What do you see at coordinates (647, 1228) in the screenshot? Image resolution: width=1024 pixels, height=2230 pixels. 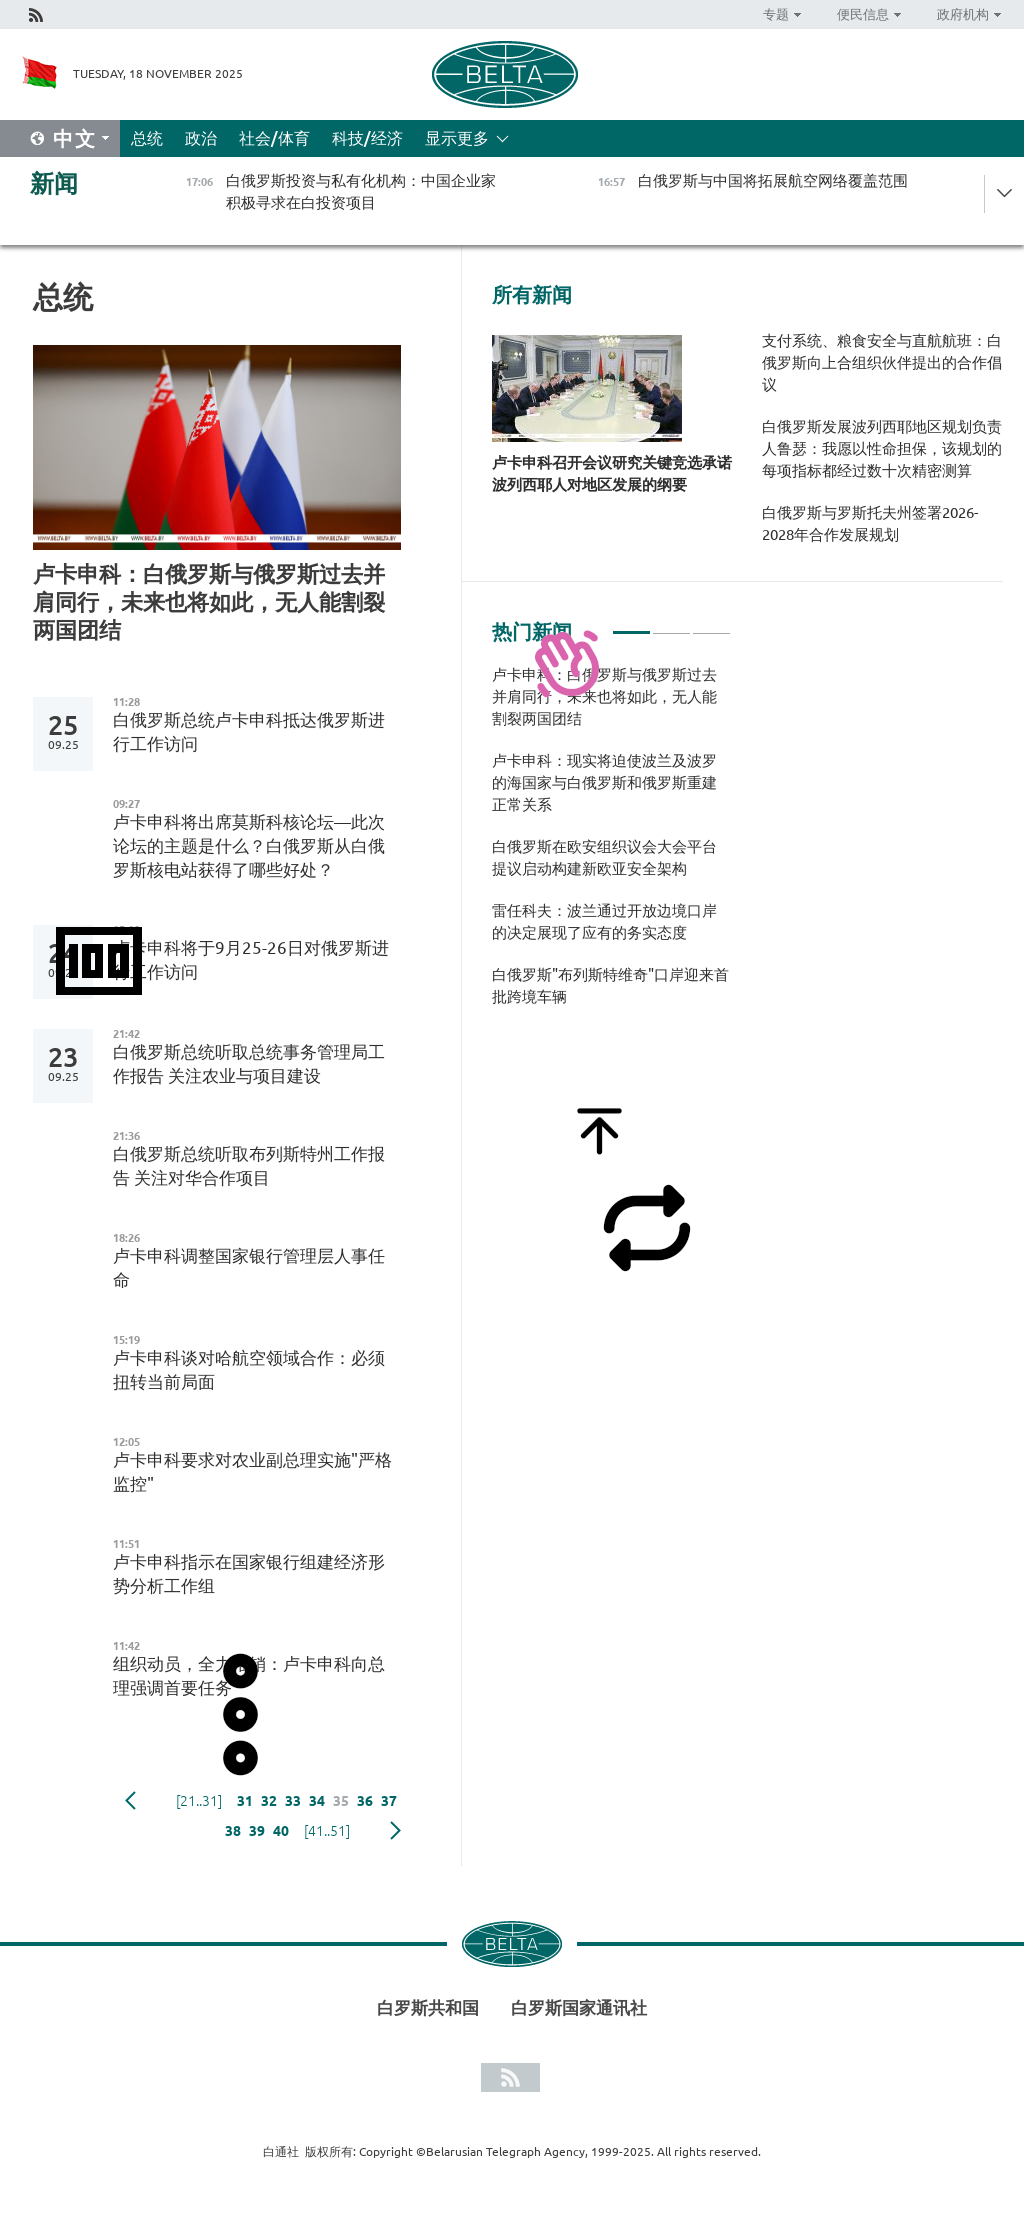 I see `enable repeat mode for media playback` at bounding box center [647, 1228].